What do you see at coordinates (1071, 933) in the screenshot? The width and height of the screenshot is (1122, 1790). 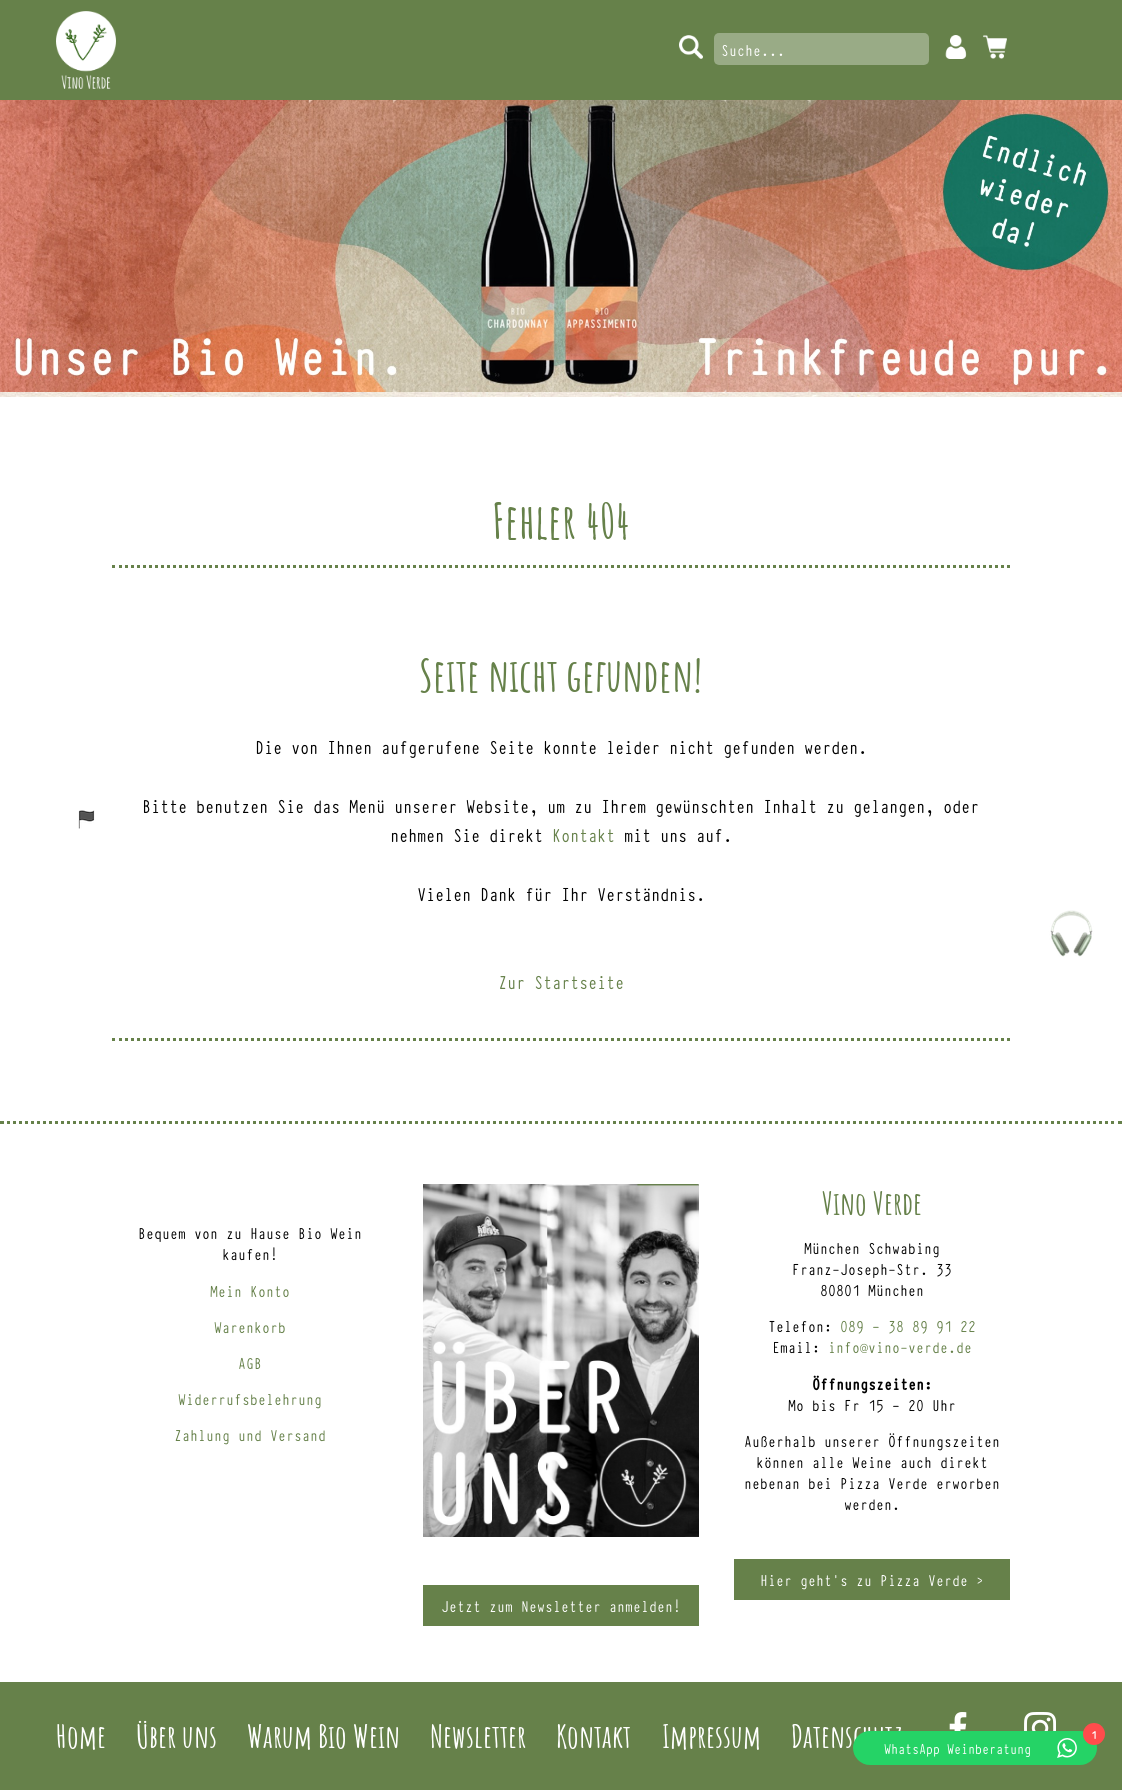 I see `bluetooth headphones connected successfully` at bounding box center [1071, 933].